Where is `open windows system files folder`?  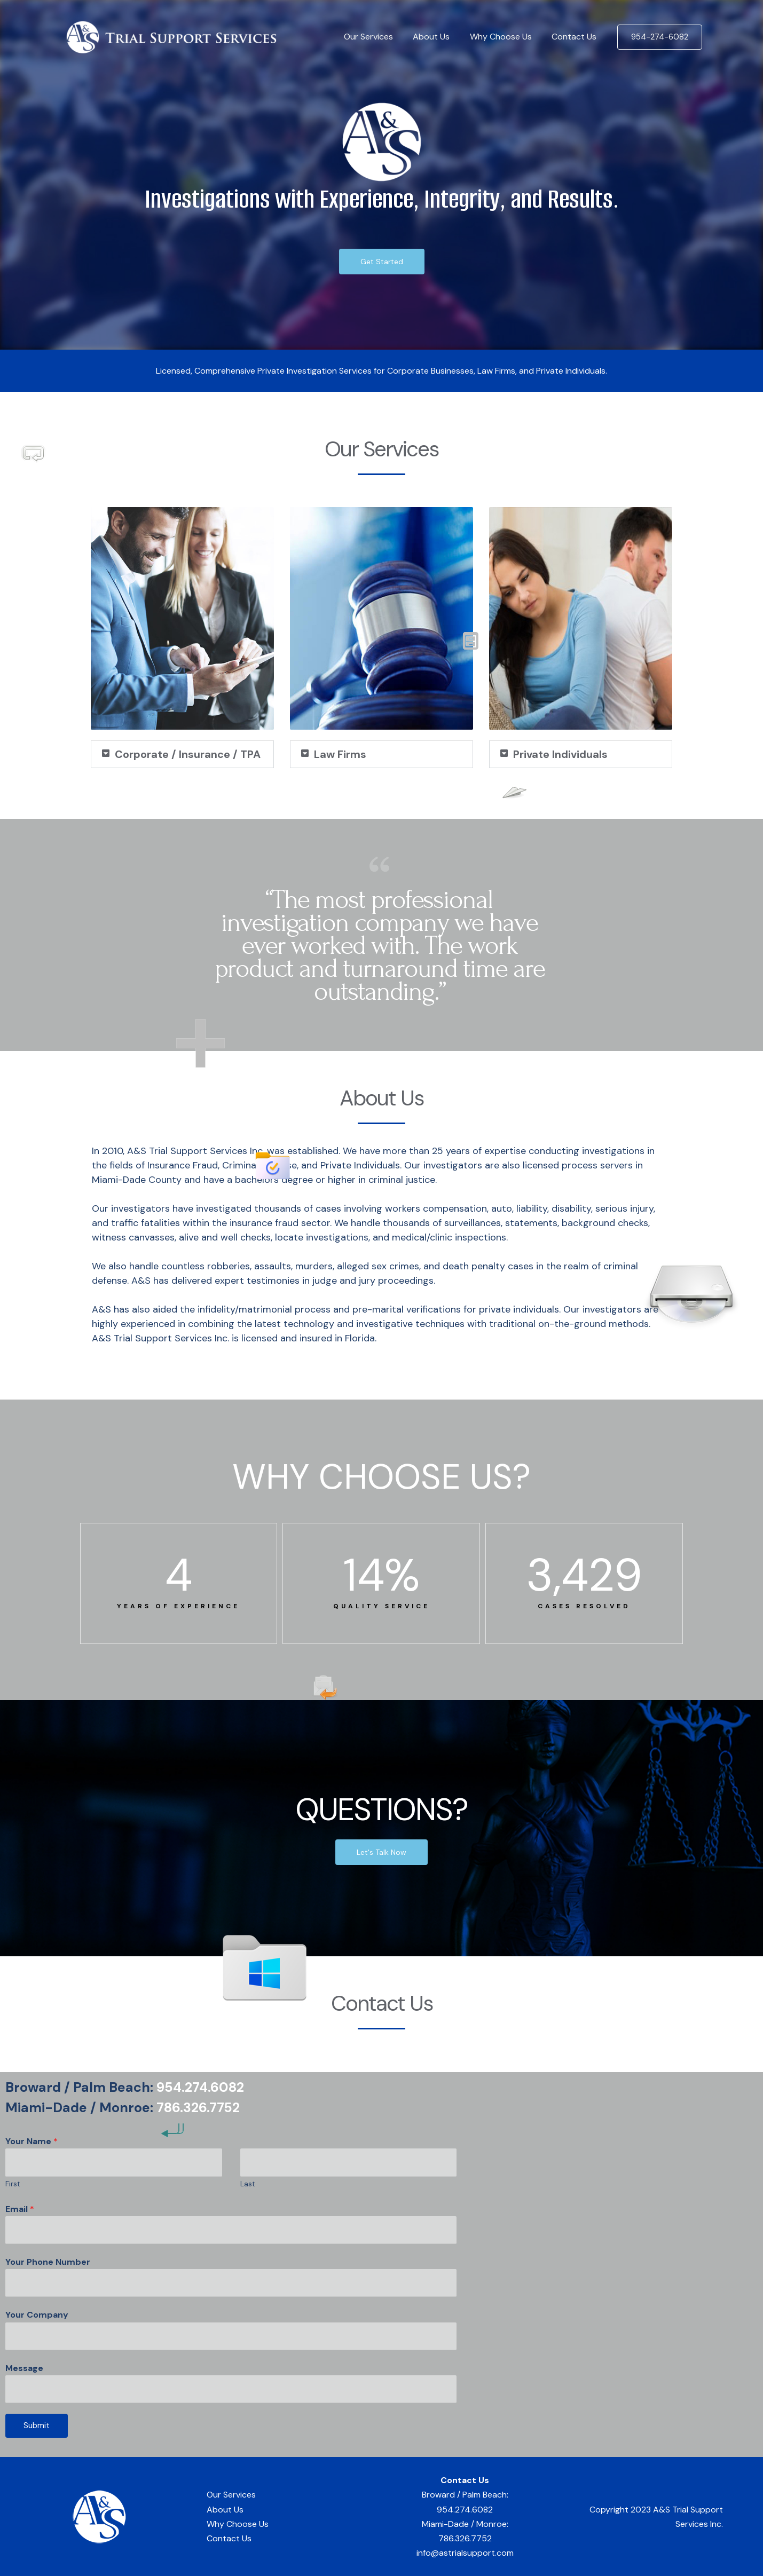 open windows system files folder is located at coordinates (264, 1970).